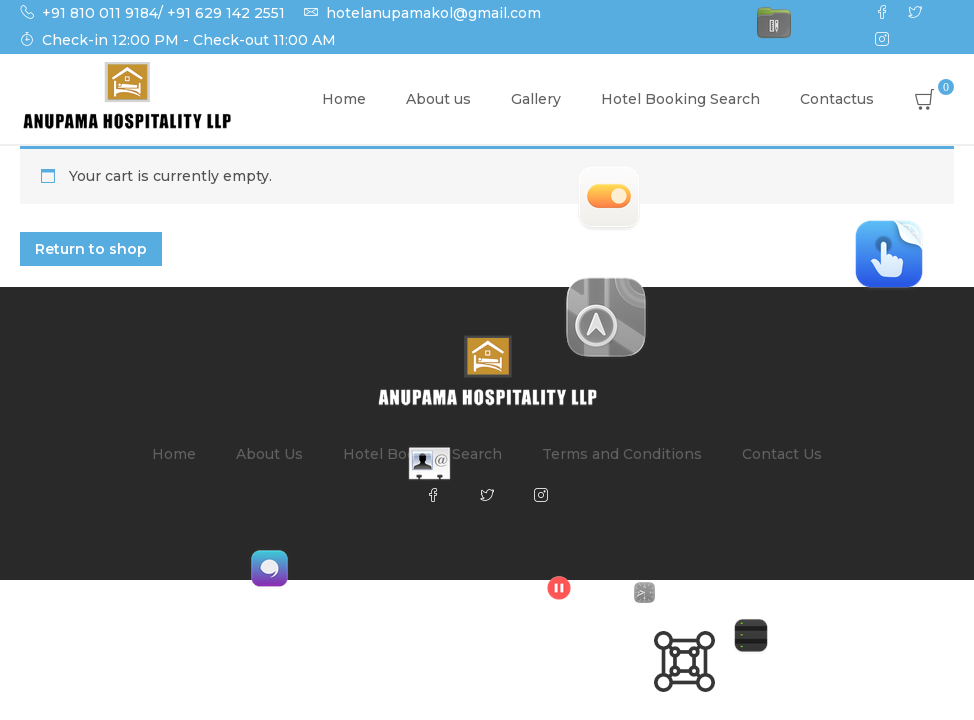 This screenshot has width=974, height=720. I want to click on access network server preferences, so click(751, 636).